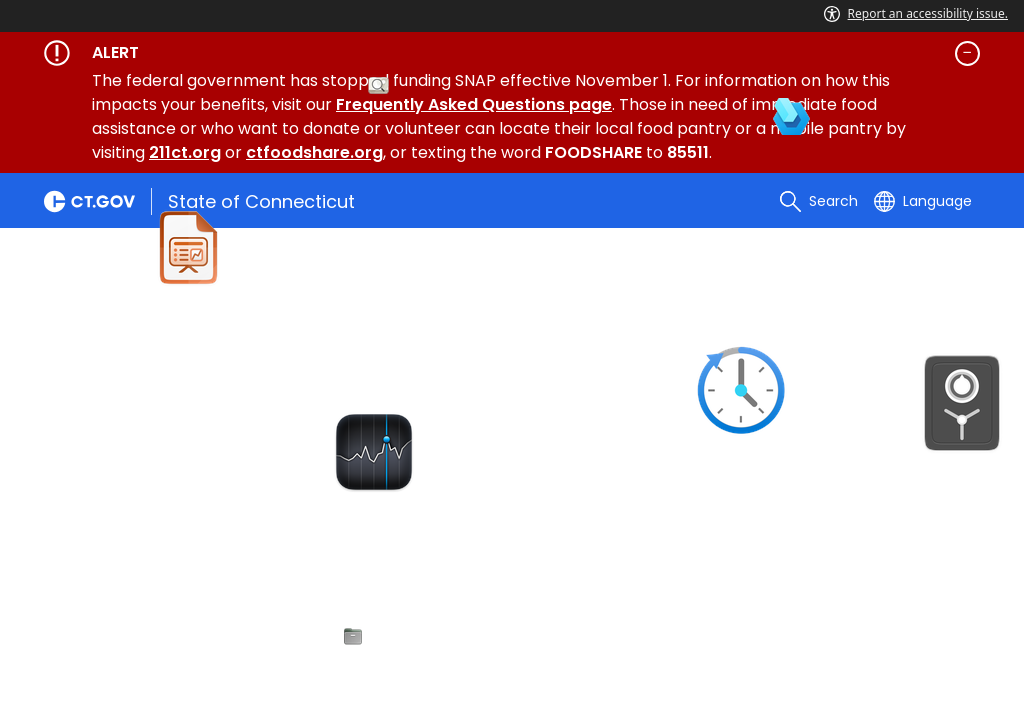 This screenshot has width=1024, height=720. Describe the element at coordinates (742, 390) in the screenshot. I see `open the reservations app` at that location.